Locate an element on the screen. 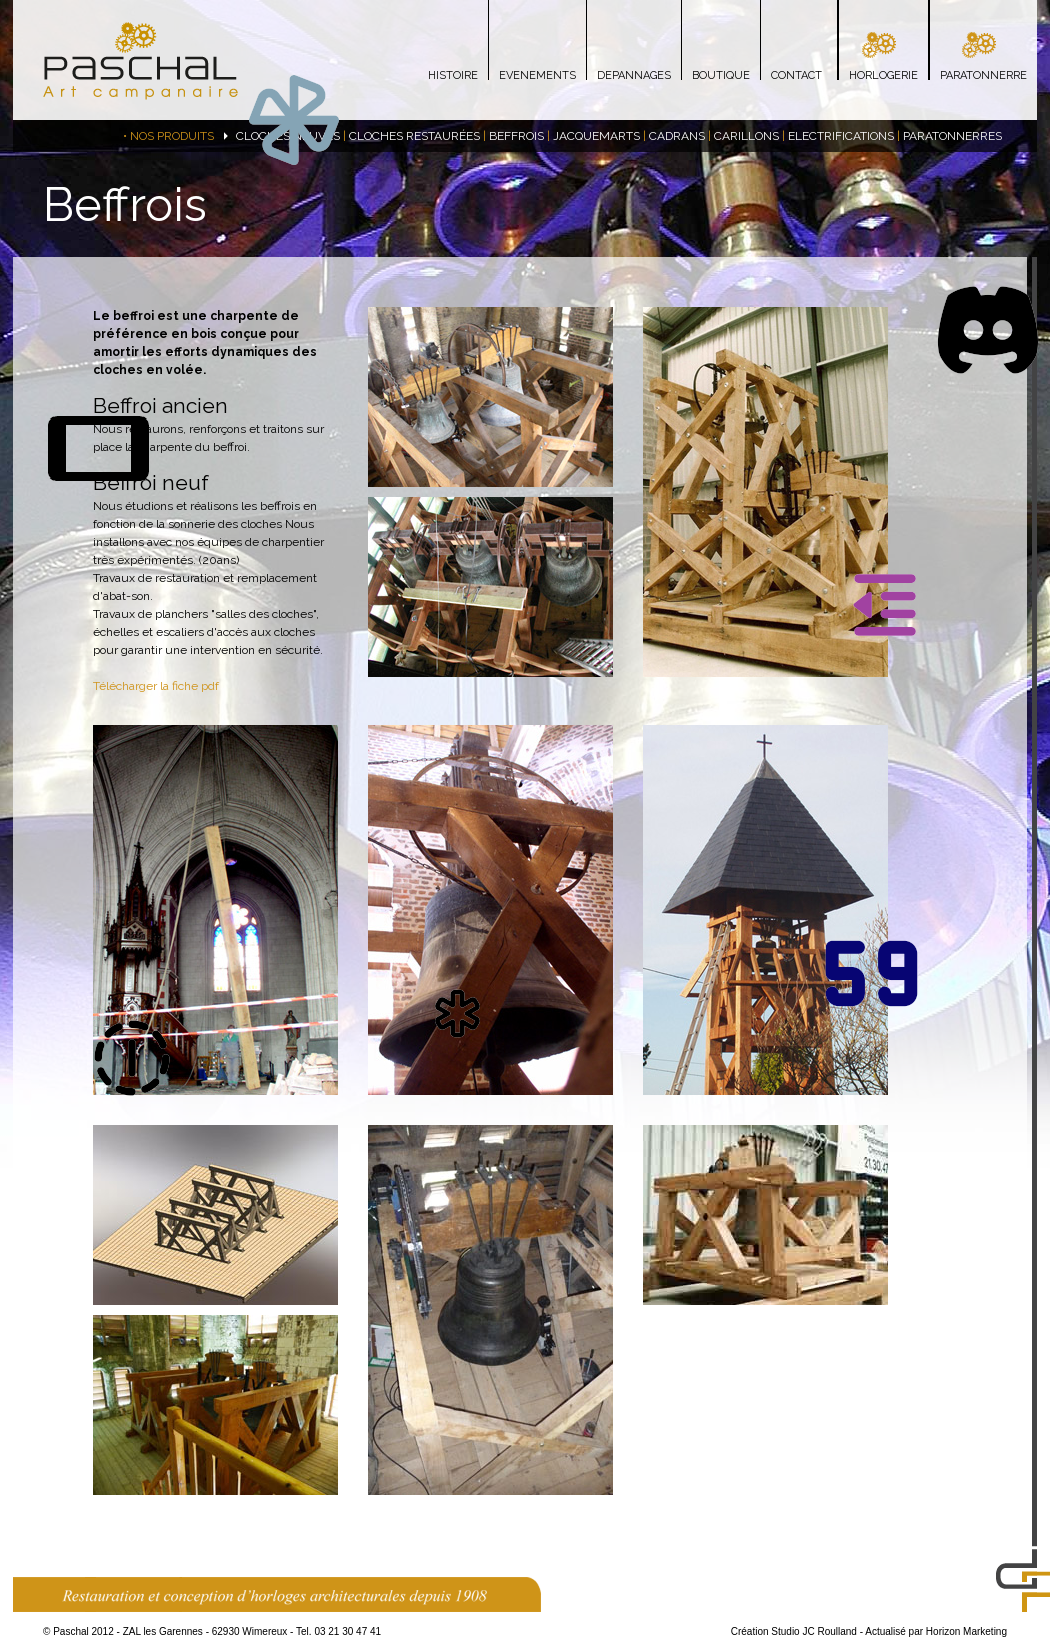 Image resolution: width=1050 pixels, height=1642 pixels. indicates 59 items, notifications, or count is located at coordinates (871, 973).